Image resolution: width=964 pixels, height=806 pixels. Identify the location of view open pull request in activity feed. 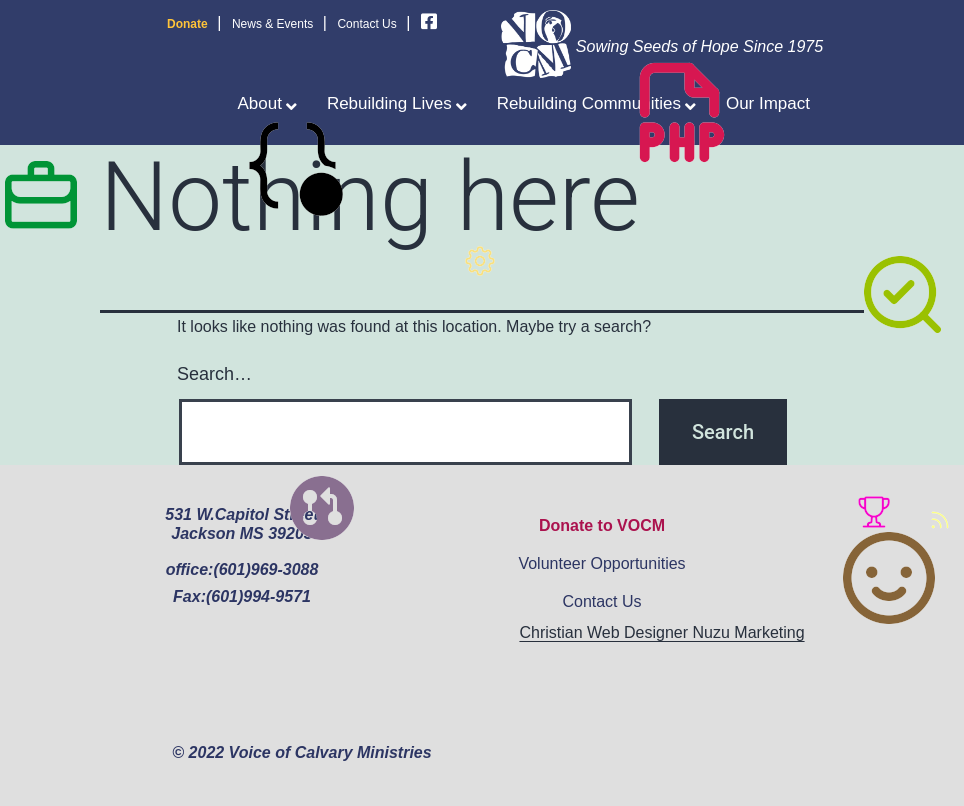
(322, 508).